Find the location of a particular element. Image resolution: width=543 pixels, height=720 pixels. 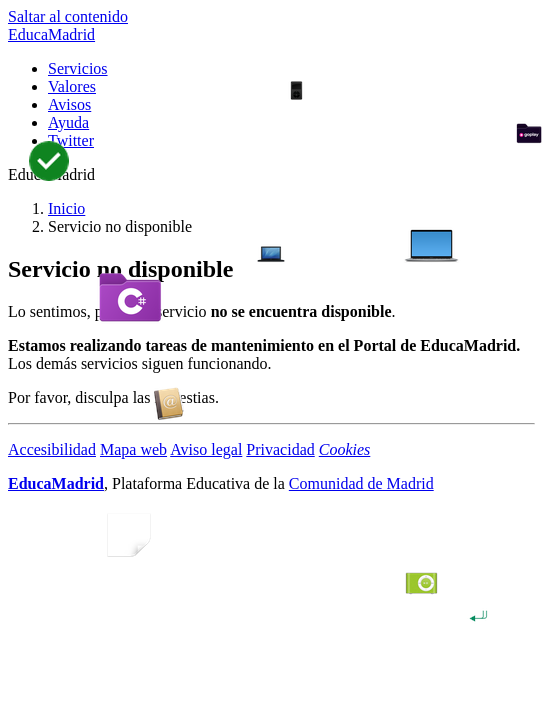

open folder containing goplay media files is located at coordinates (529, 134).